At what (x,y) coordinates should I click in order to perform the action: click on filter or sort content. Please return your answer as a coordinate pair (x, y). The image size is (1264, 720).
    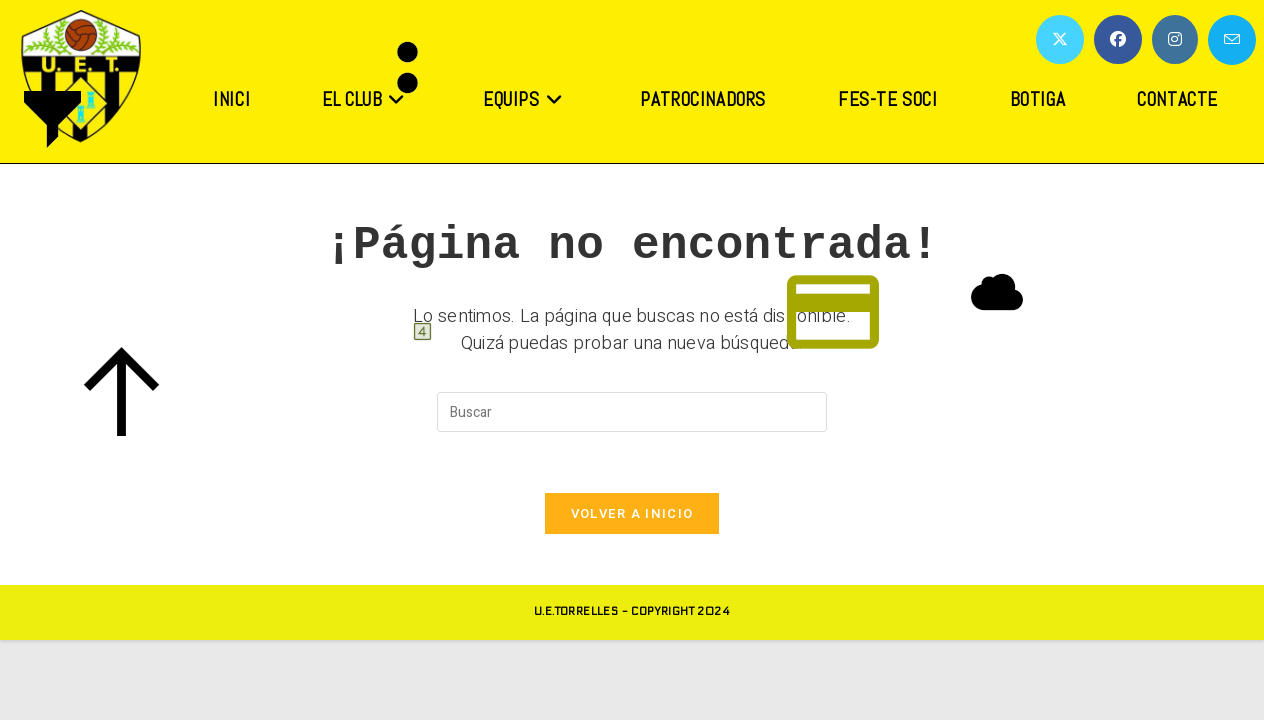
    Looking at the image, I should click on (52, 119).